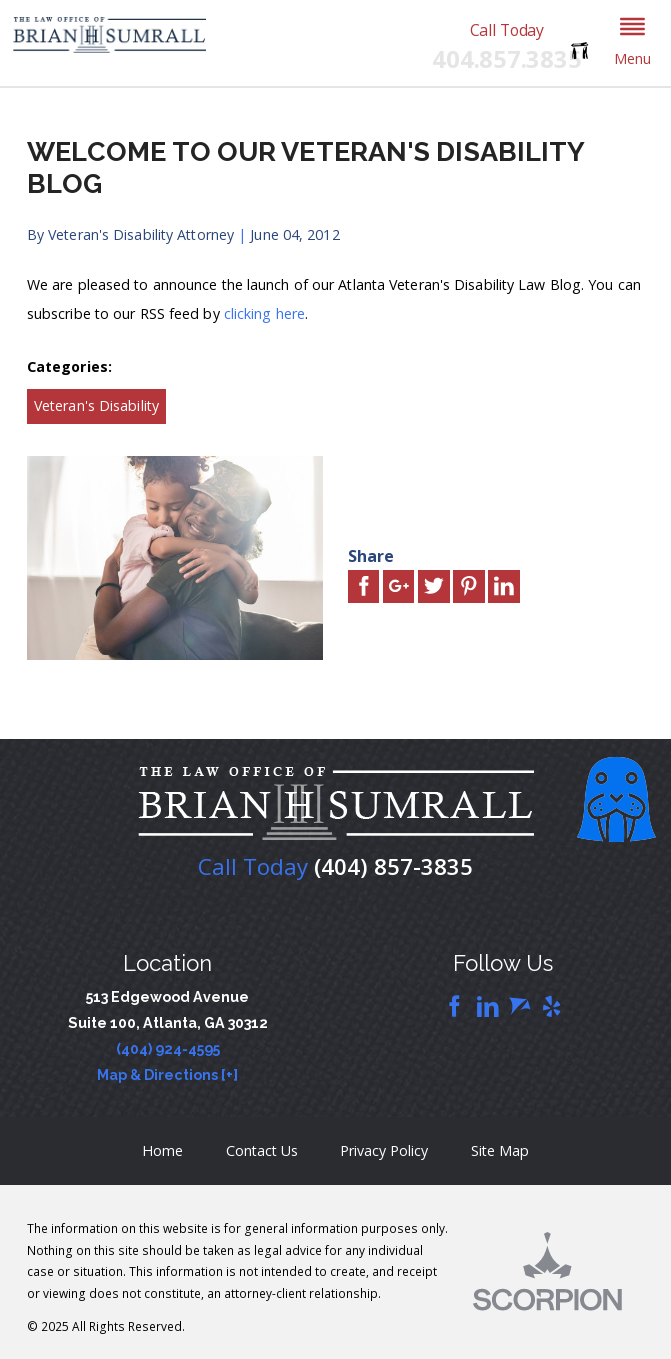  What do you see at coordinates (616, 799) in the screenshot?
I see `walrus character or avatar icon` at bounding box center [616, 799].